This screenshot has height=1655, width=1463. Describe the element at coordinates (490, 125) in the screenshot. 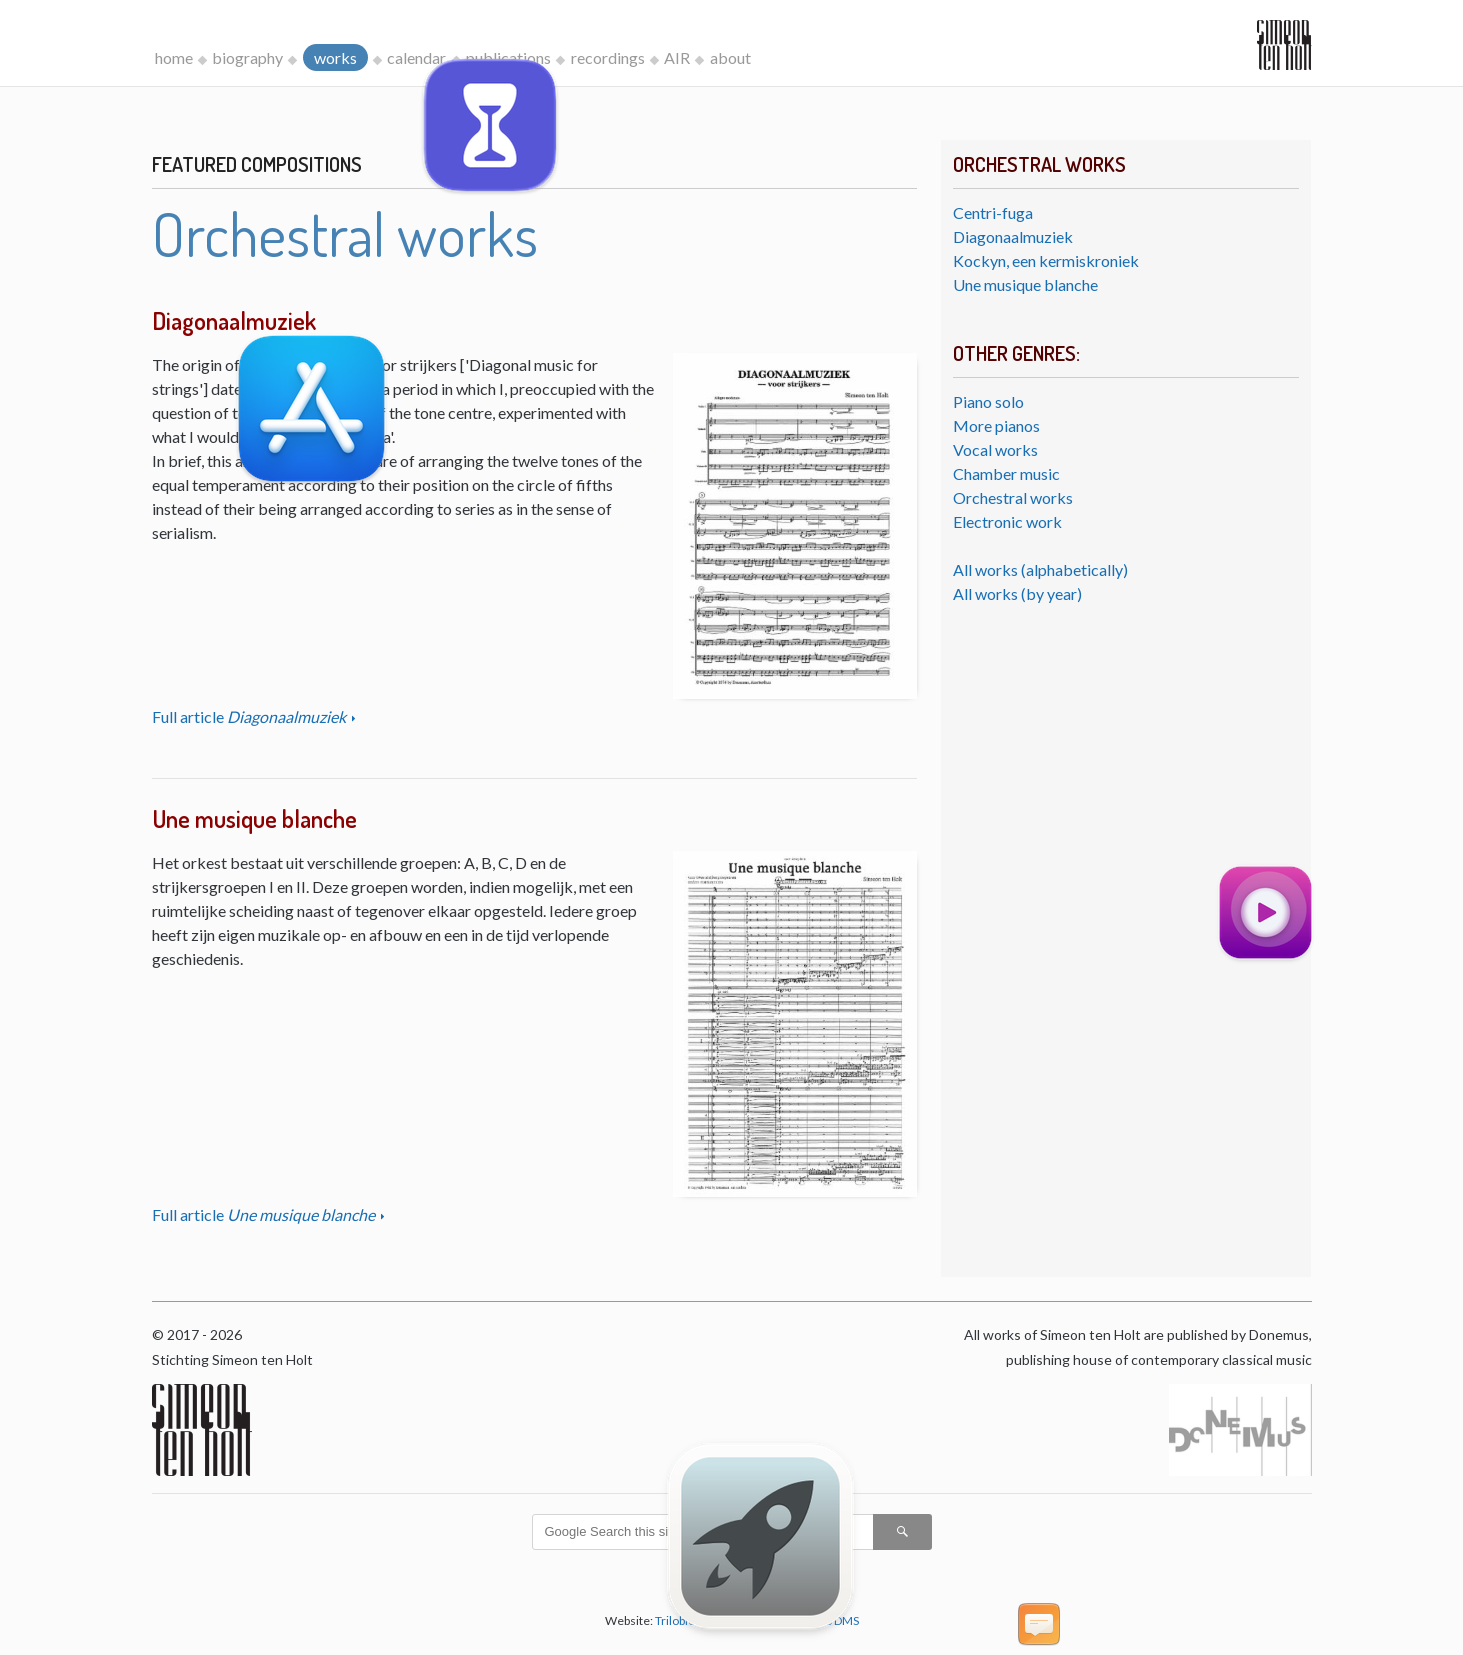

I see `open Screen Time settings` at that location.